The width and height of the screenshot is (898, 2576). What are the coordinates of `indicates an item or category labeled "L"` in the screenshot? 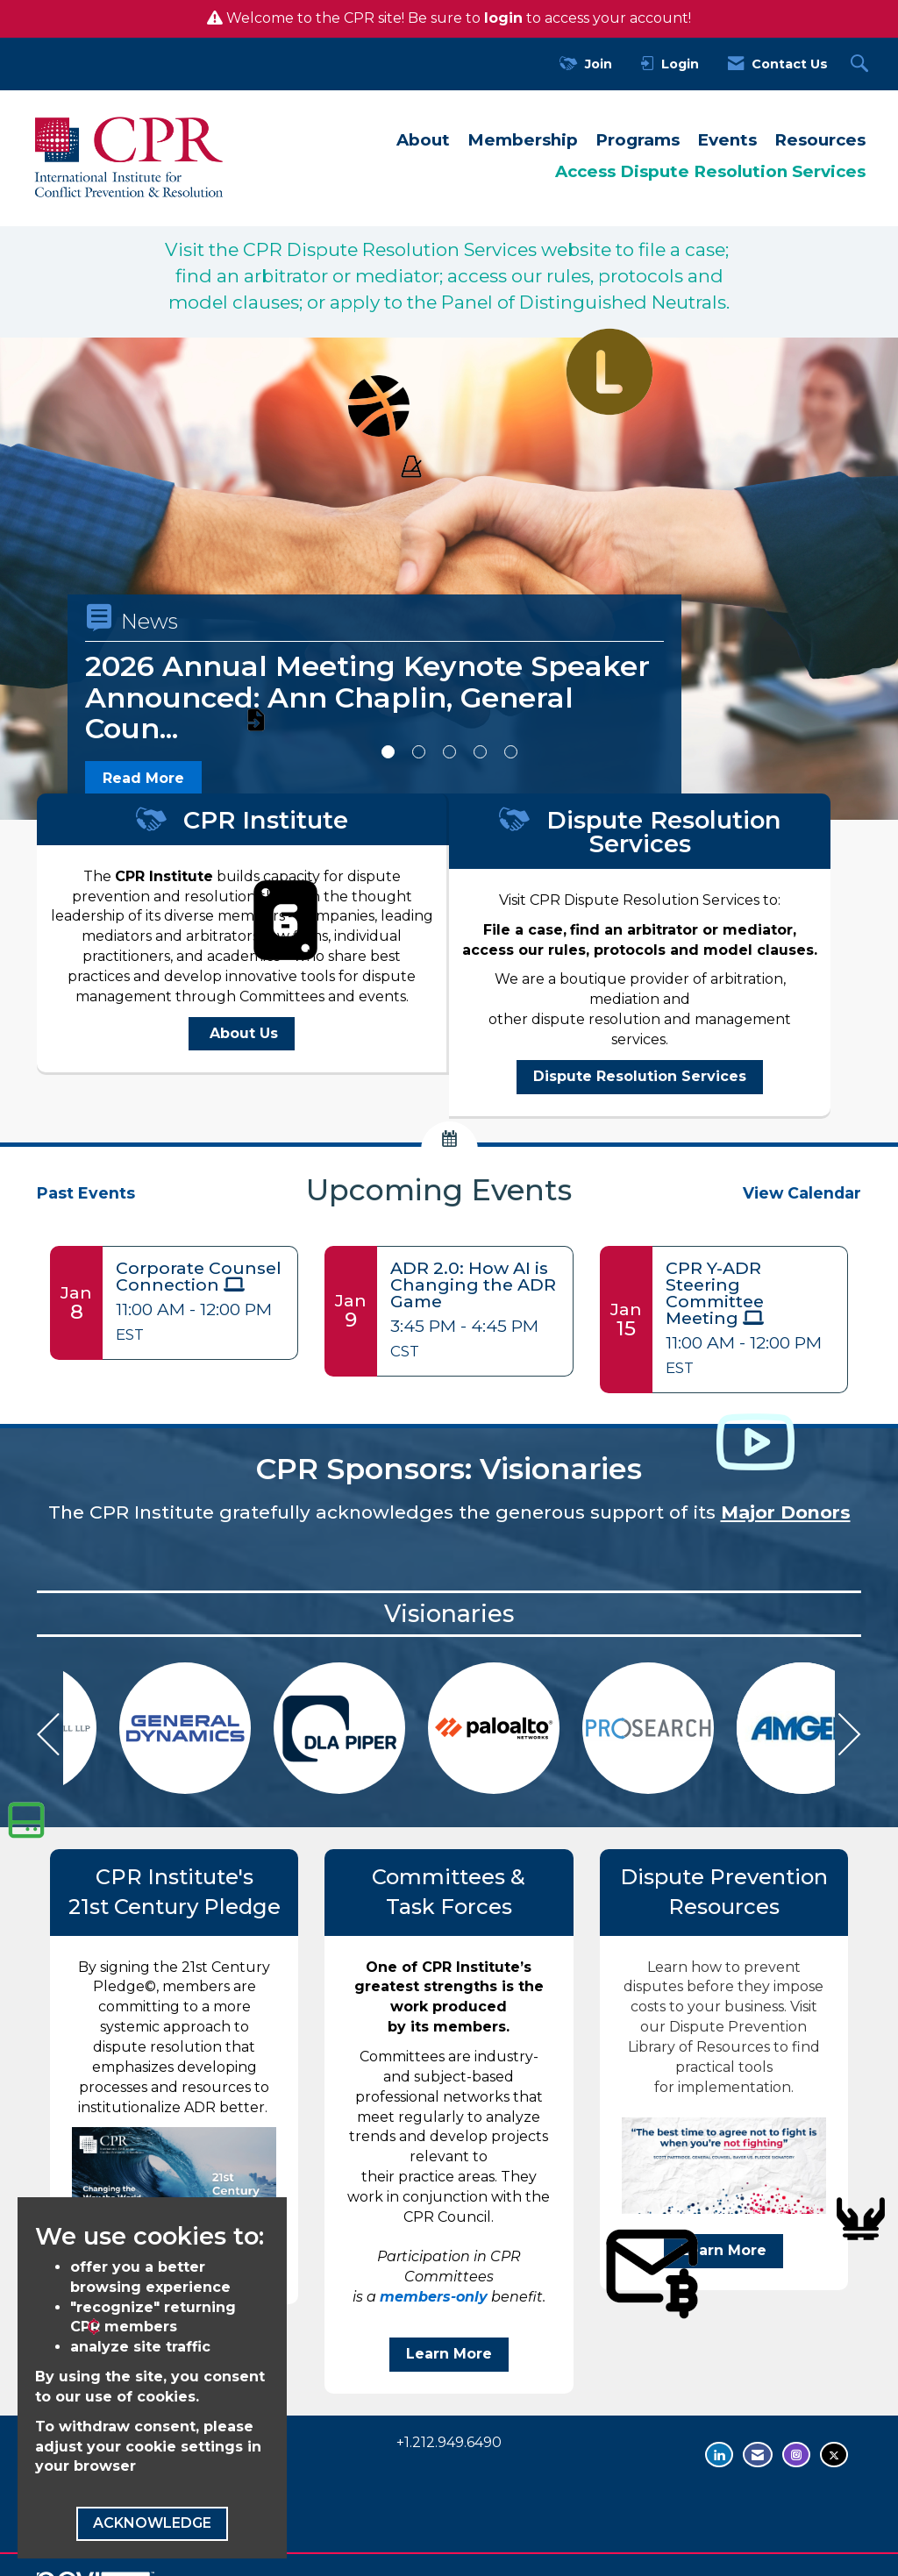 It's located at (609, 372).